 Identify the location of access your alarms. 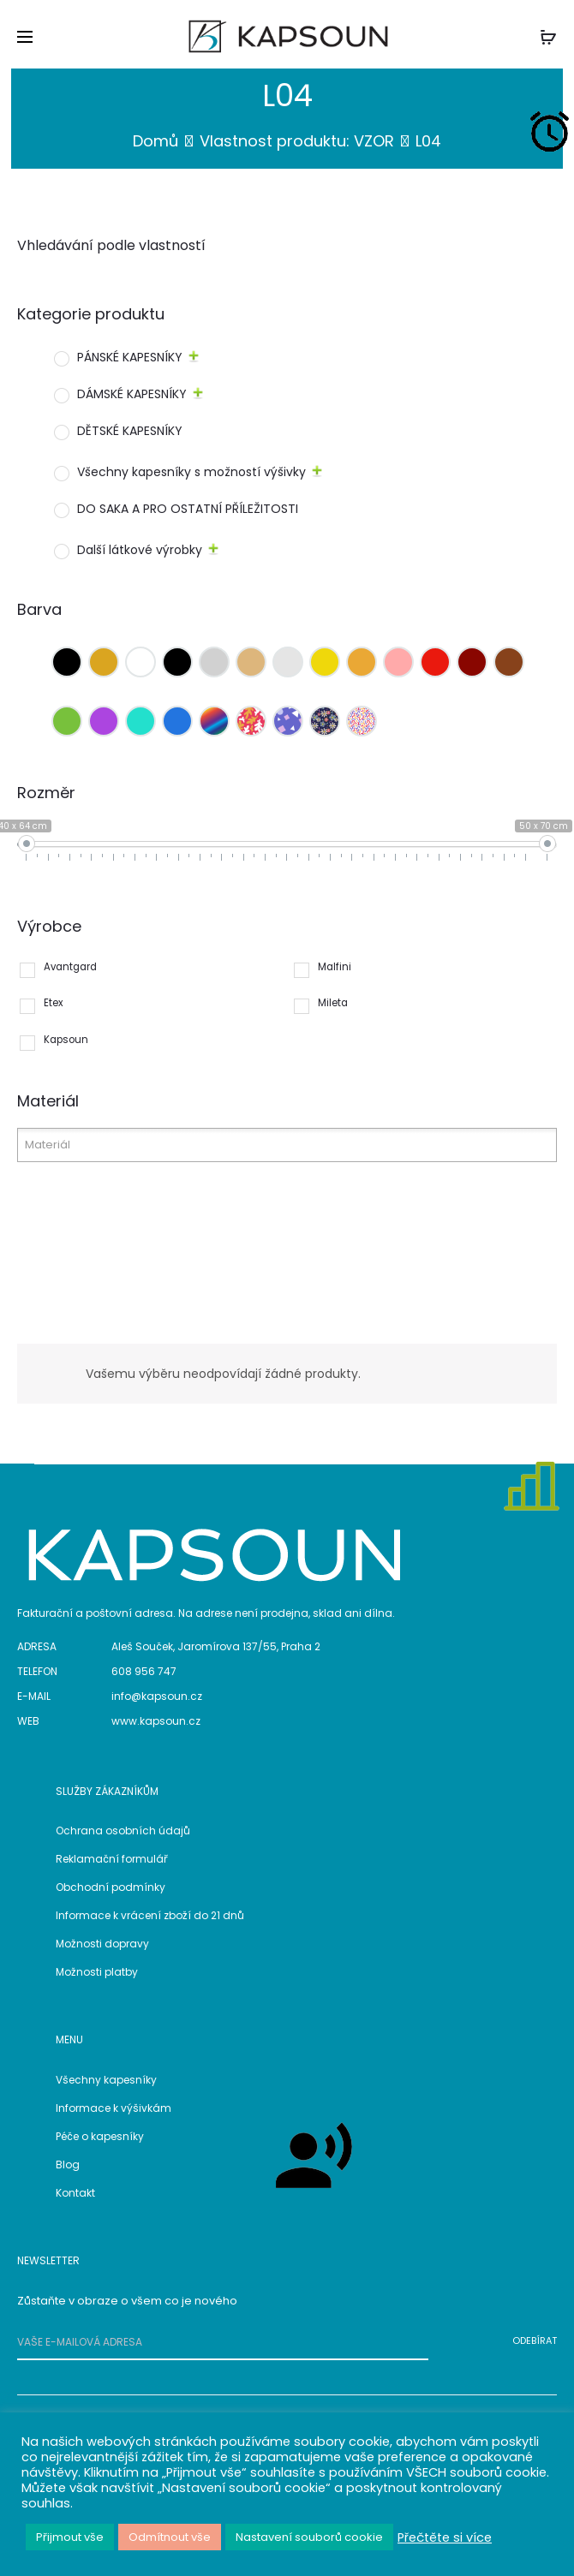
(549, 131).